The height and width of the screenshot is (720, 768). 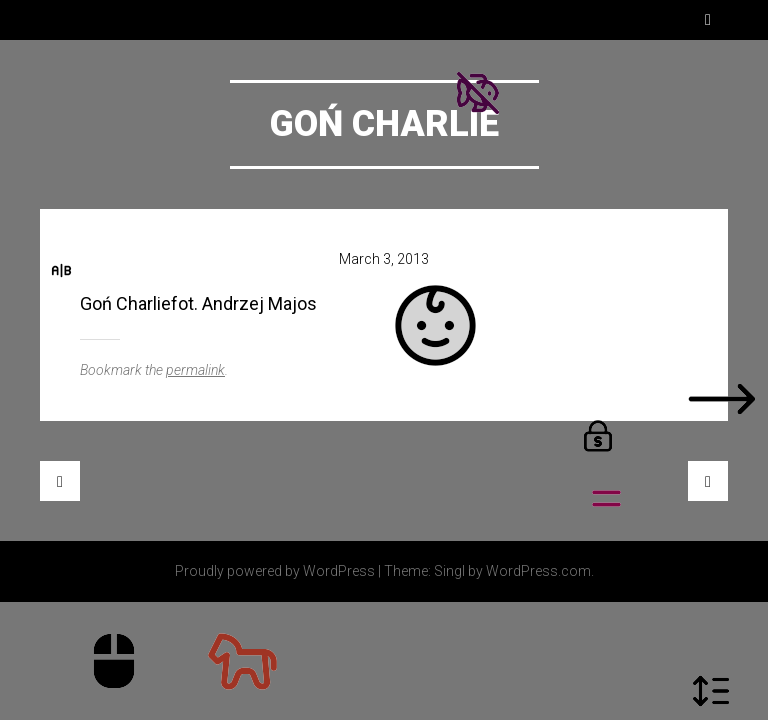 What do you see at coordinates (722, 399) in the screenshot?
I see `proceed to the next step` at bounding box center [722, 399].